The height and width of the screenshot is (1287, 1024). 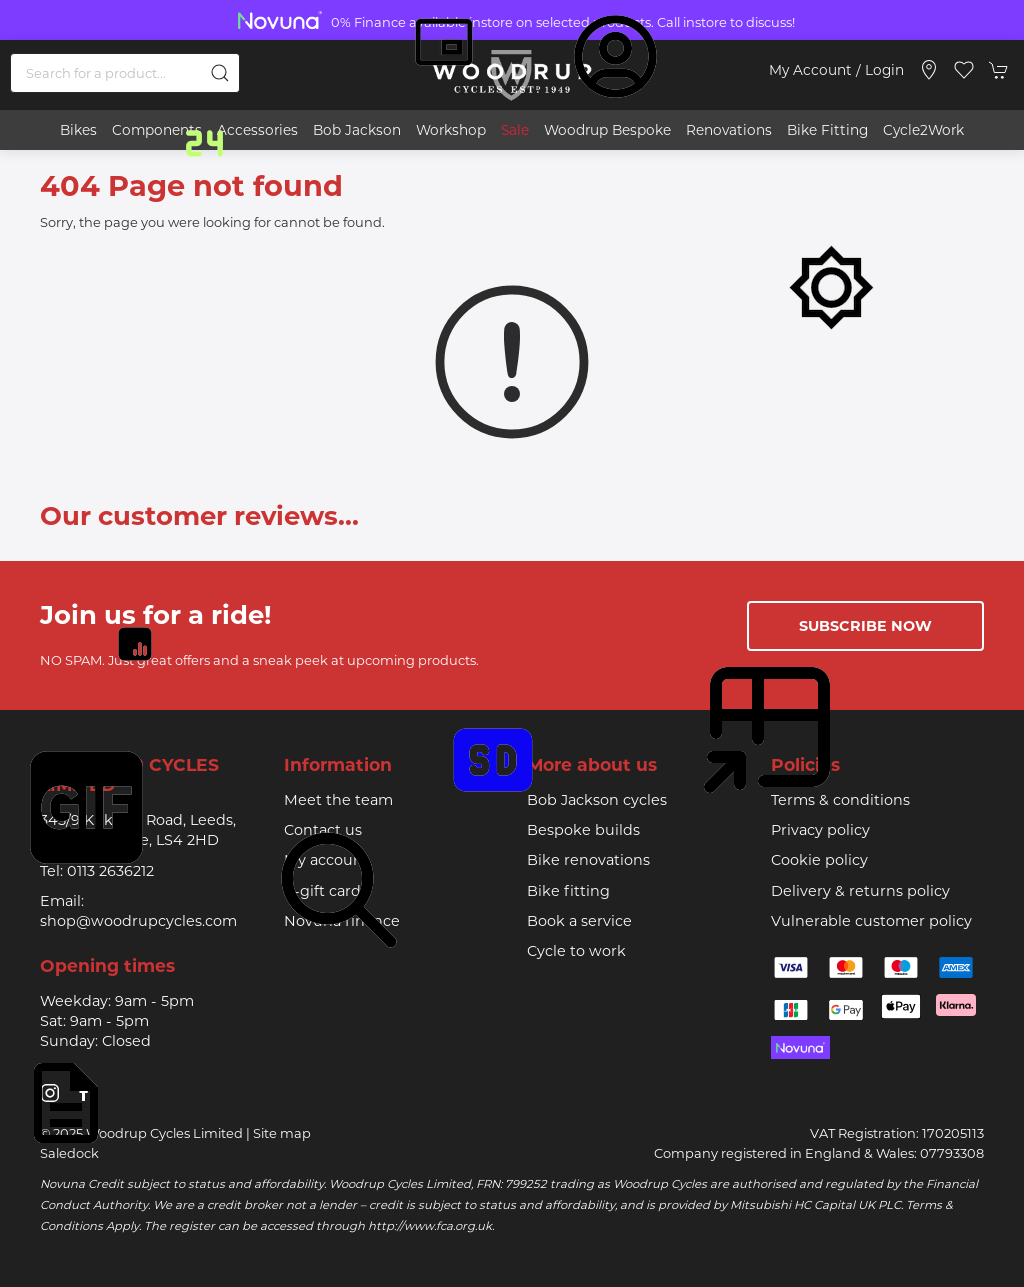 I want to click on view your profile, so click(x=615, y=56).